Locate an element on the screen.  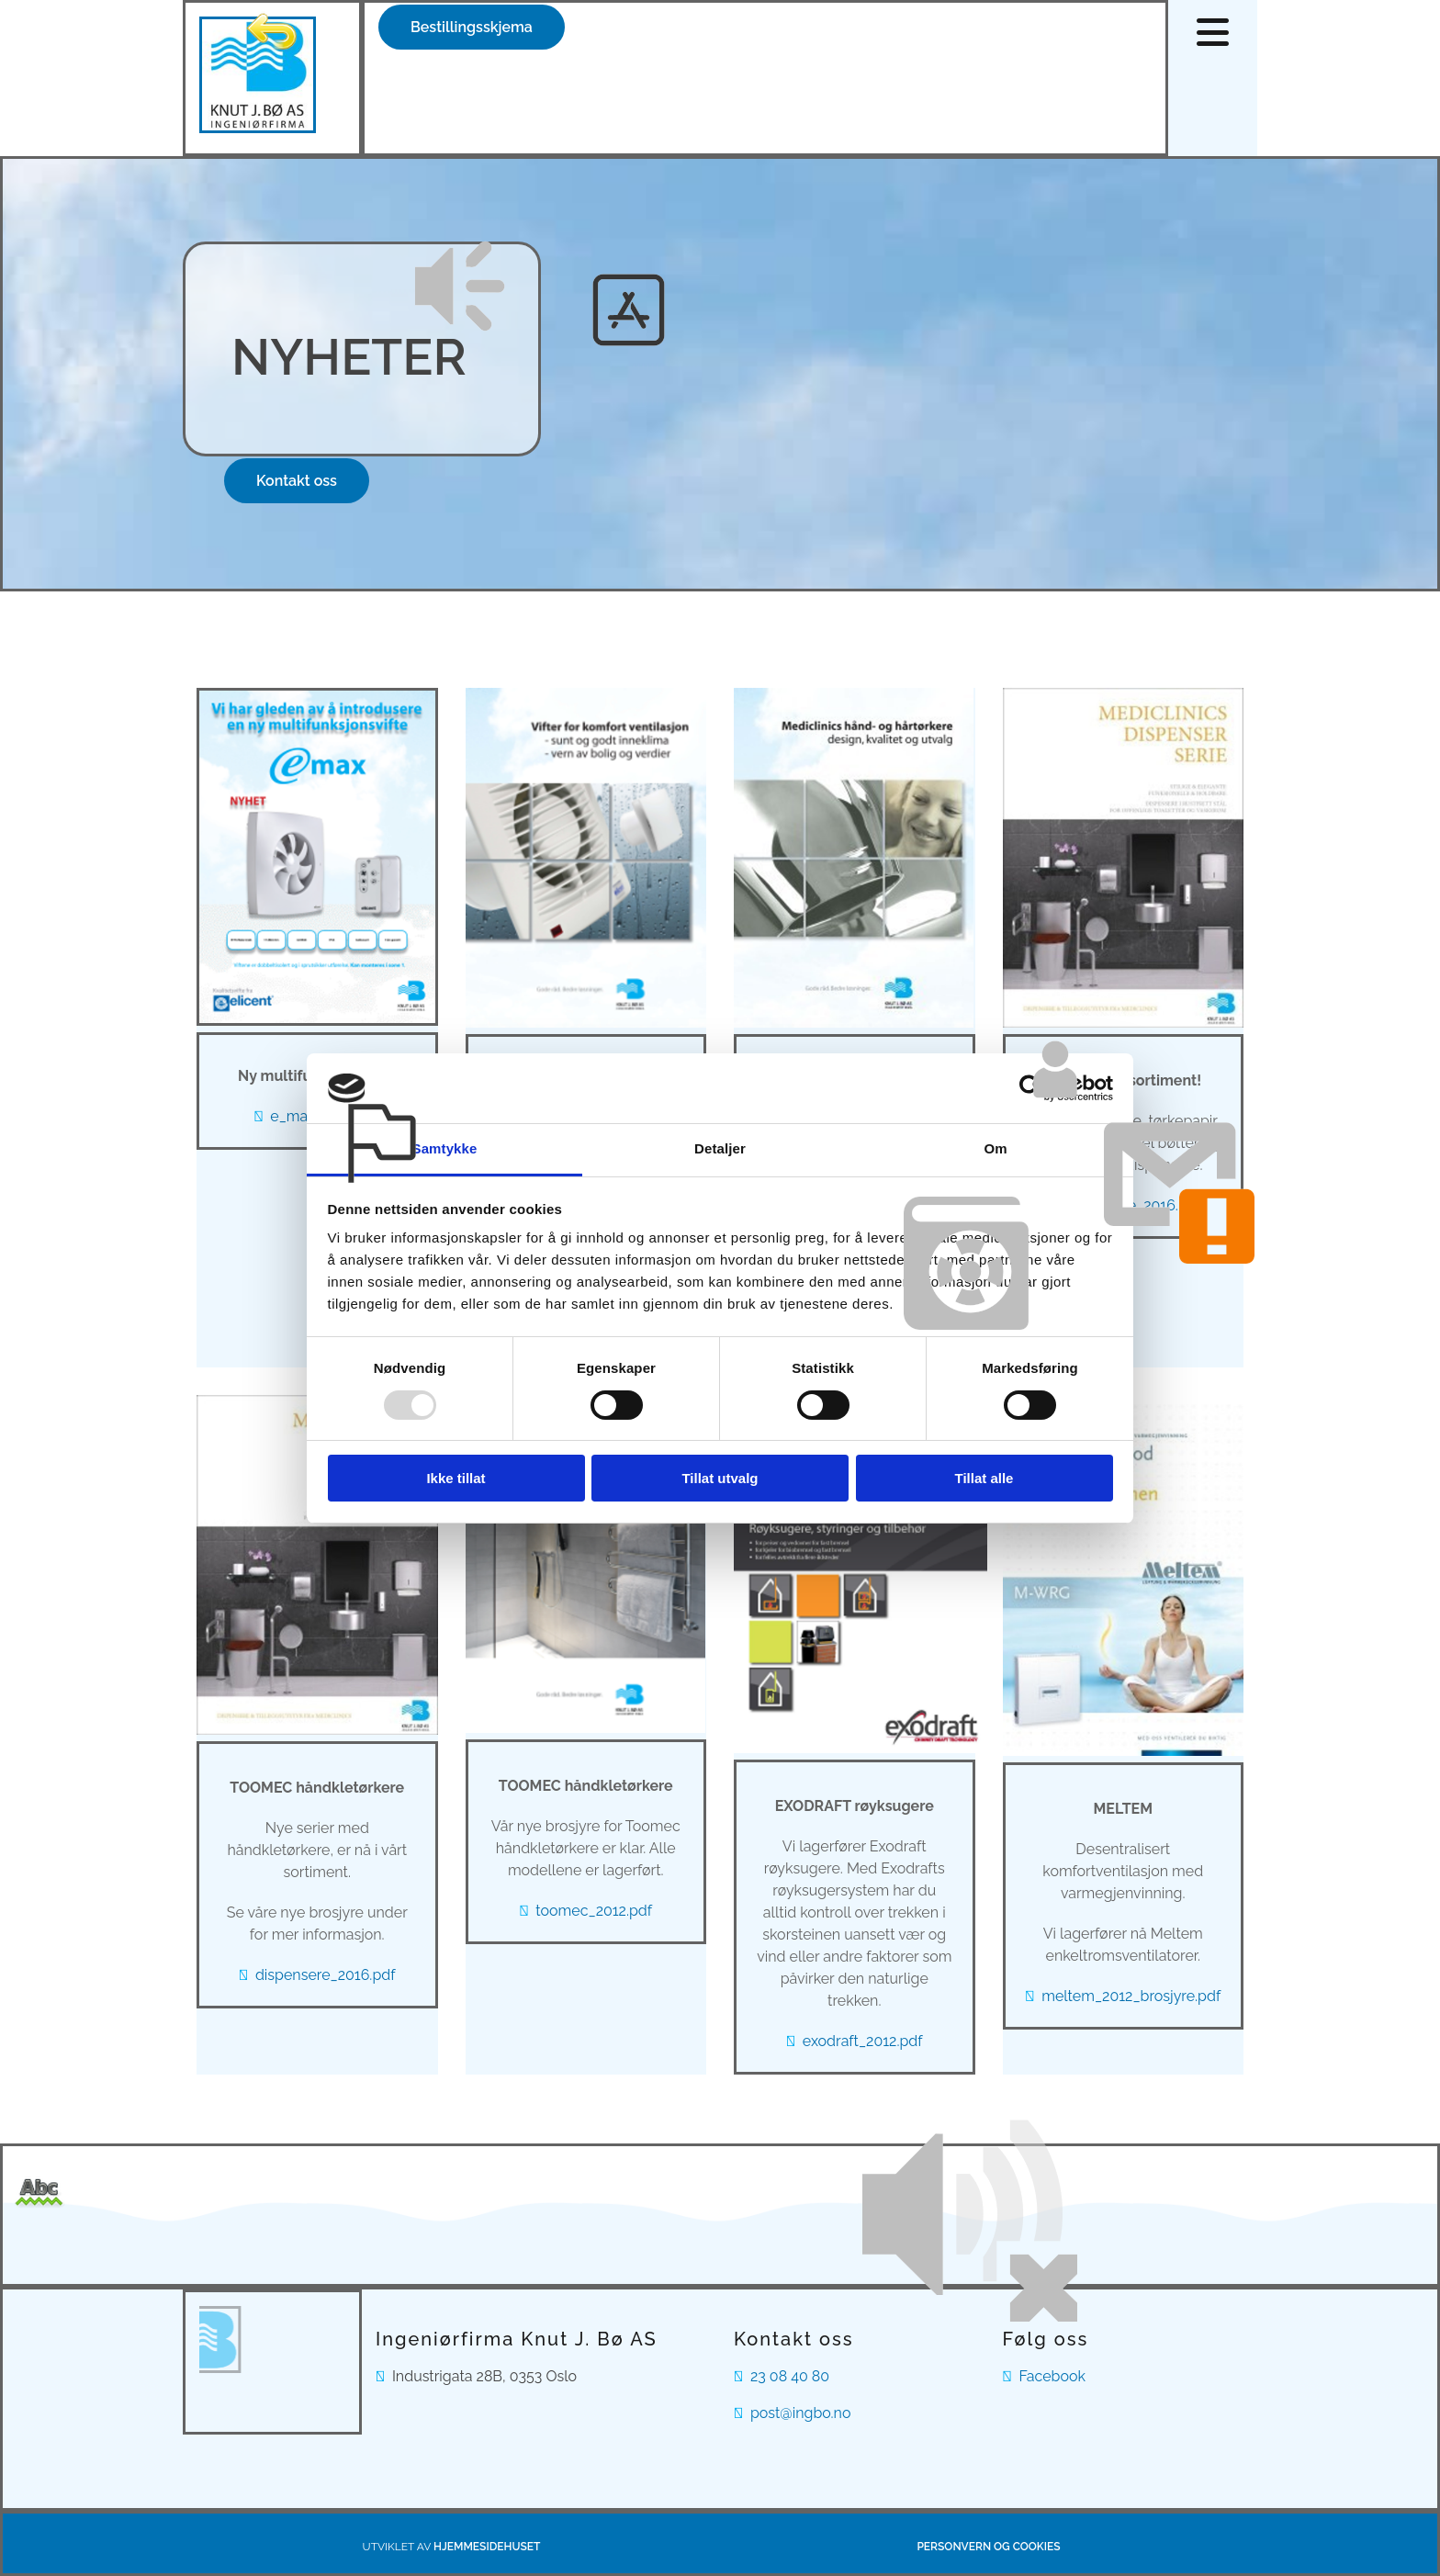
open the app store is located at coordinates (628, 309).